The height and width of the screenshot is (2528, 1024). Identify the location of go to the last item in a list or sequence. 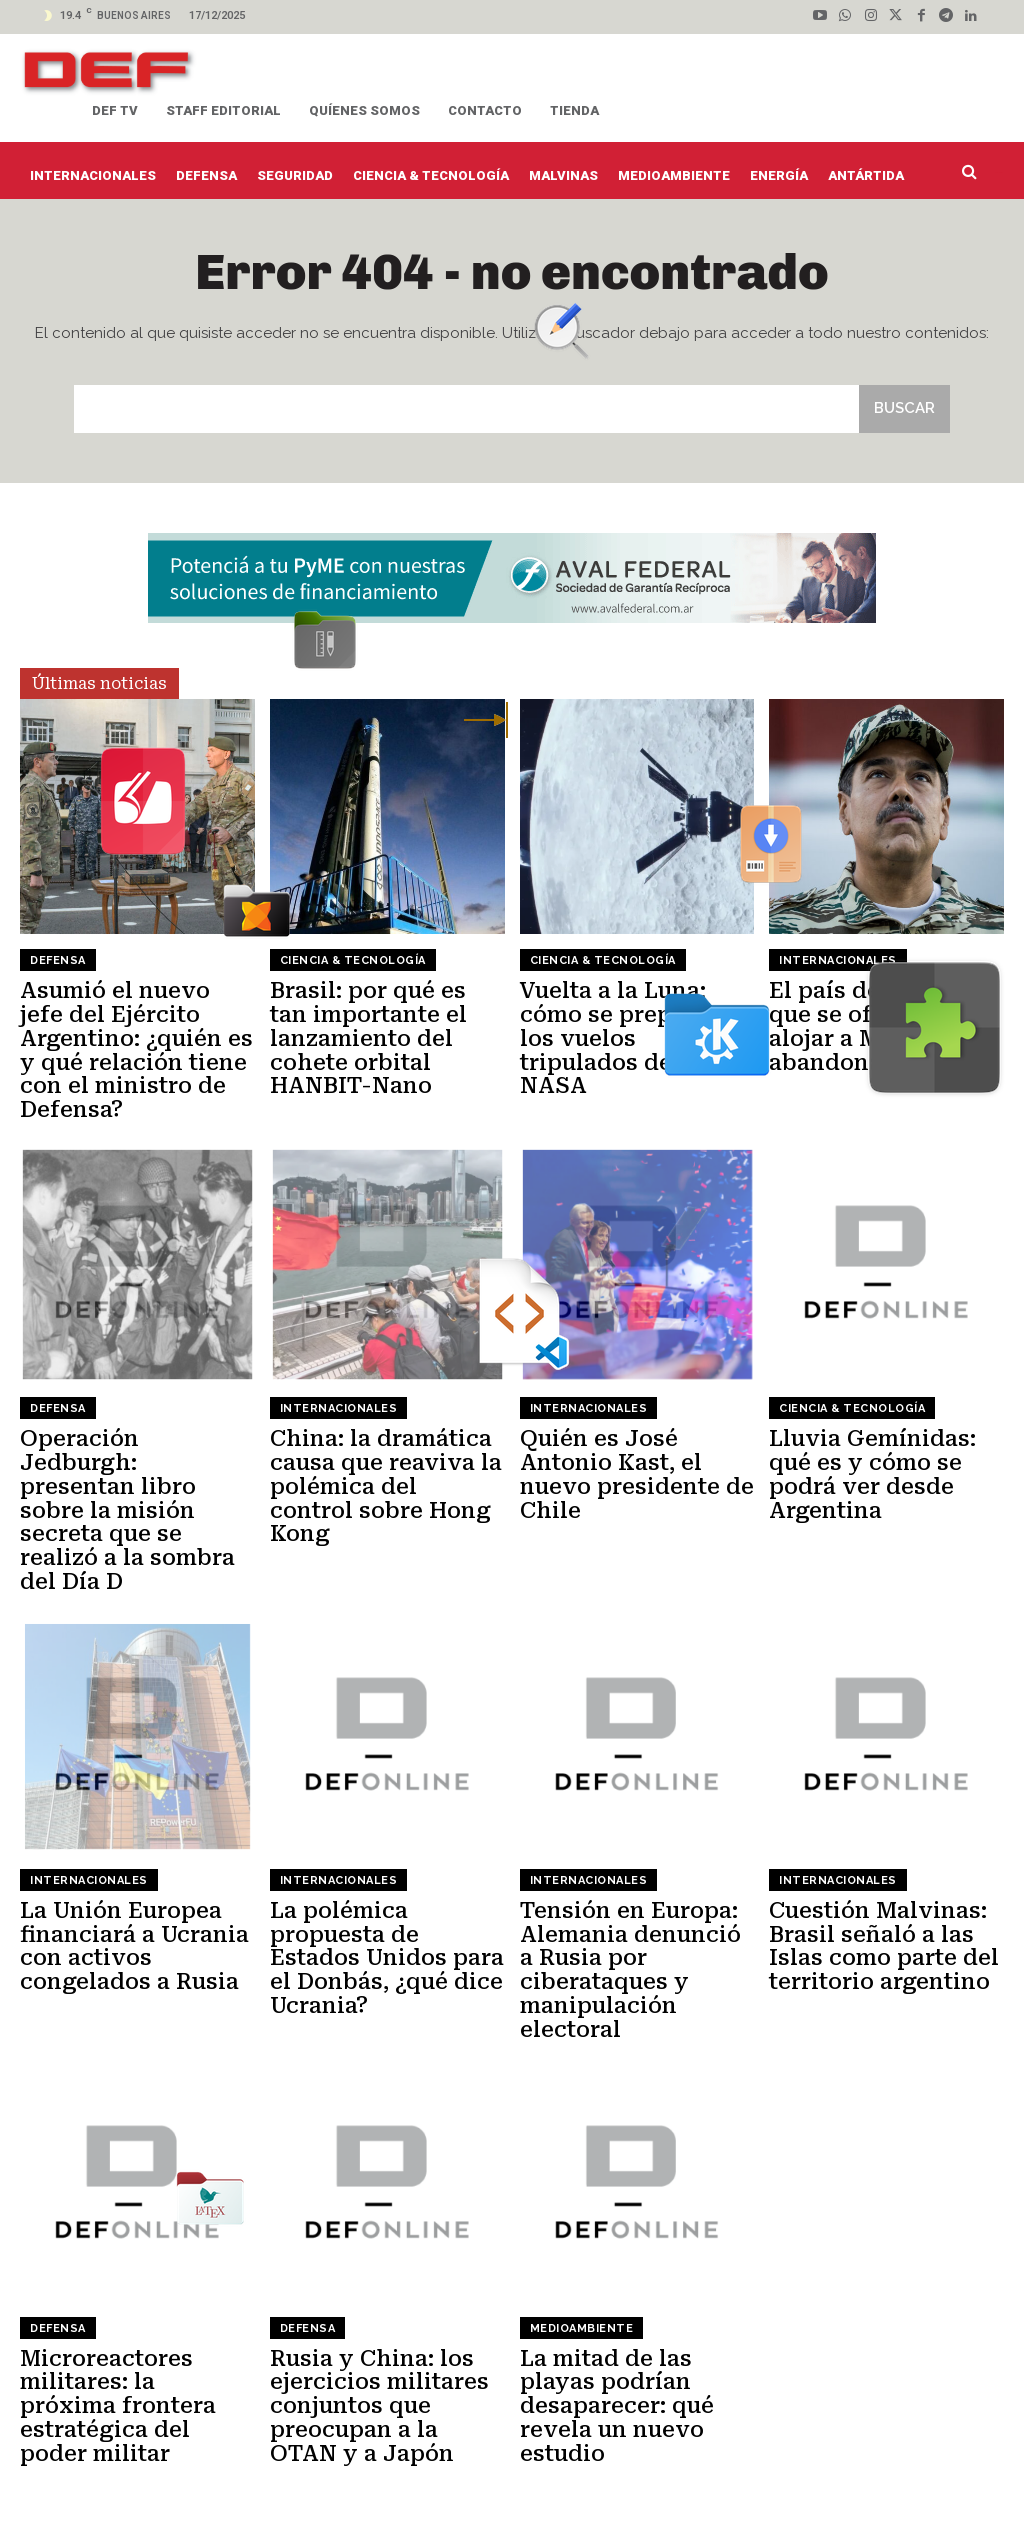
(486, 720).